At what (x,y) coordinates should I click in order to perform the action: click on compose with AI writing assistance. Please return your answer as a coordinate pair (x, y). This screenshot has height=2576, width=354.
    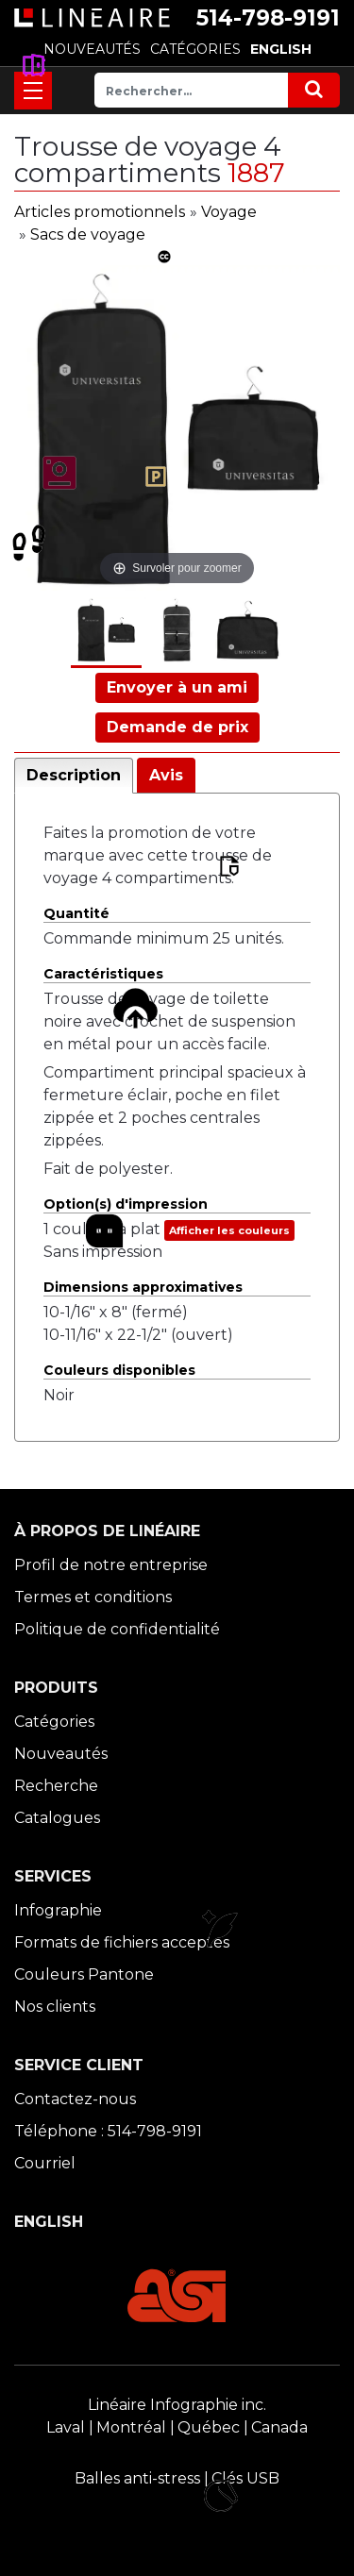
    Looking at the image, I should click on (222, 1930).